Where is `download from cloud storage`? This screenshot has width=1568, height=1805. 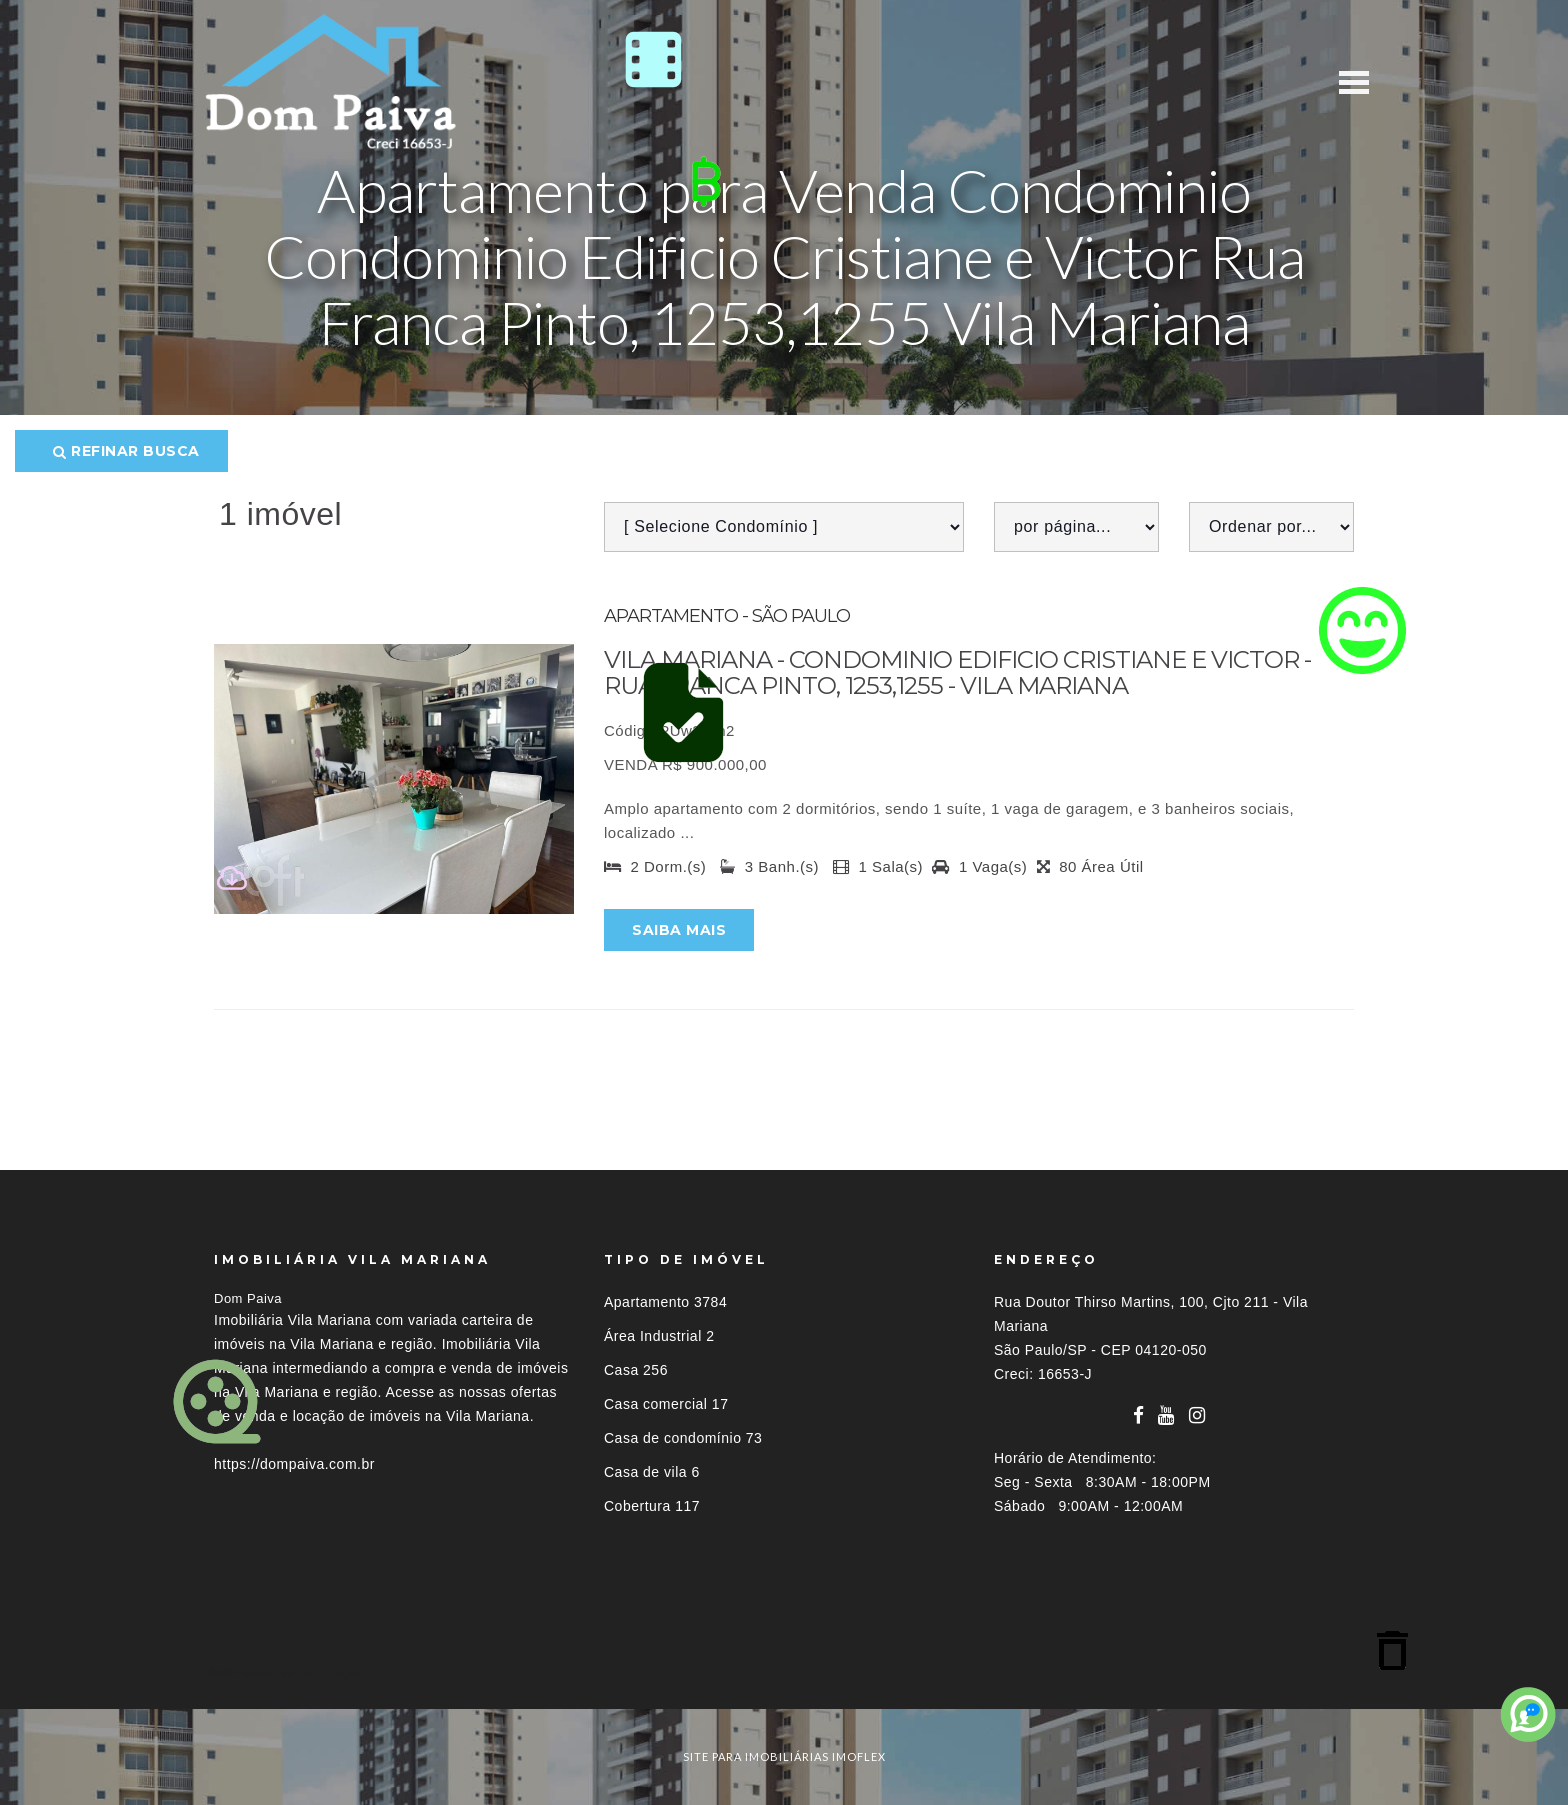 download from cloud storage is located at coordinates (232, 878).